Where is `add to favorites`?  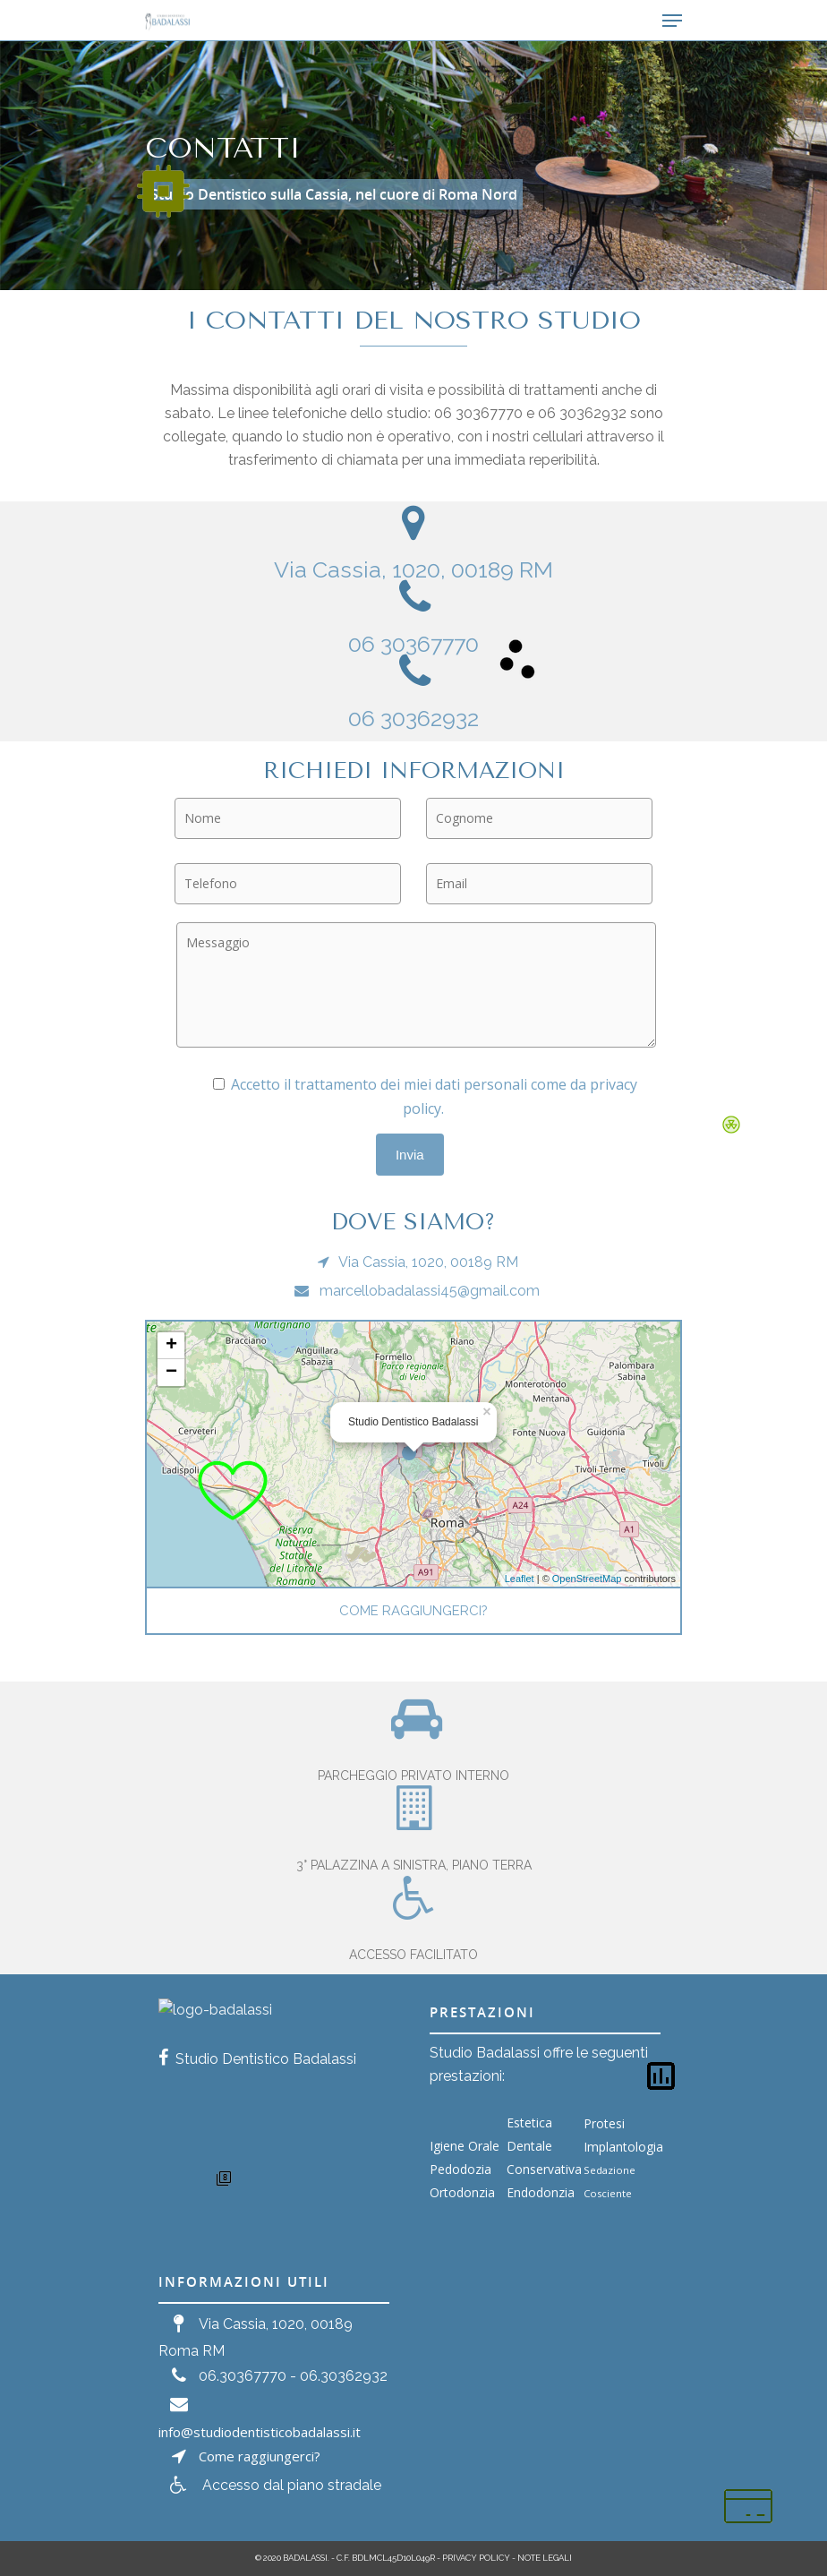
add to favorites is located at coordinates (233, 1488).